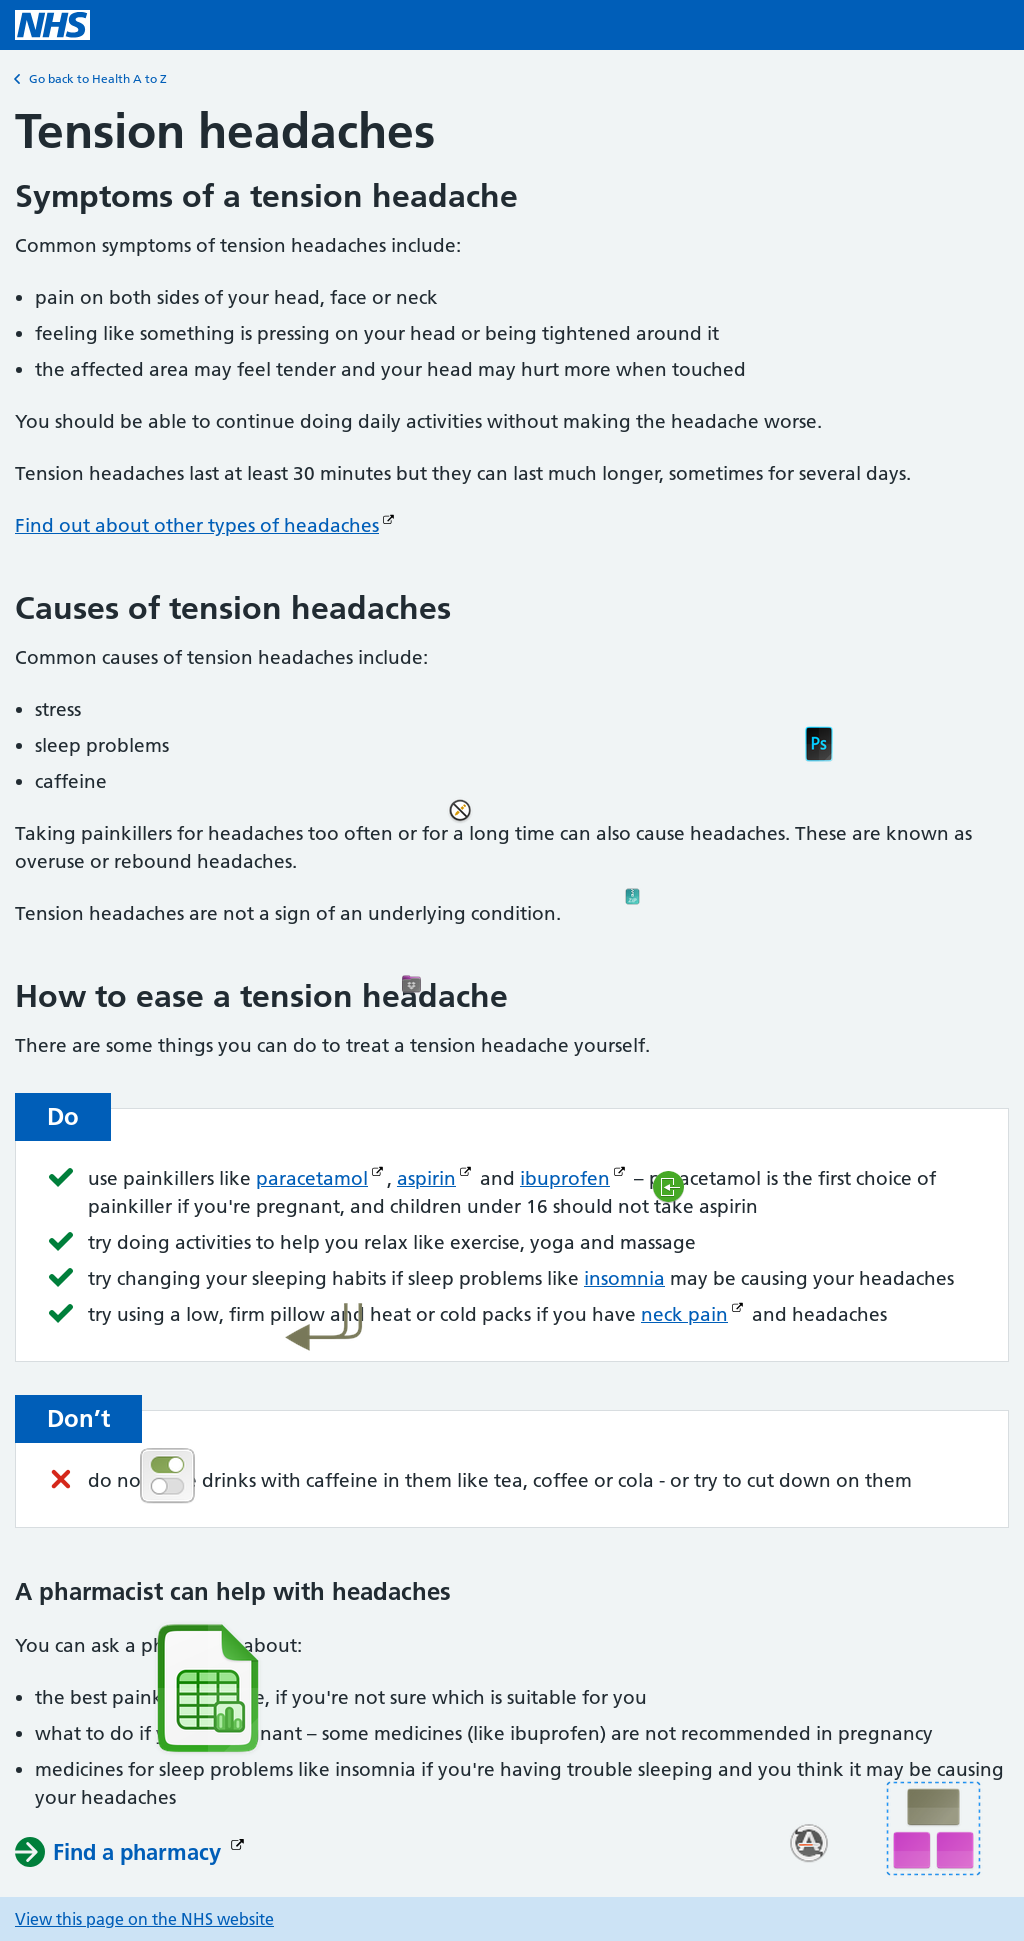 The height and width of the screenshot is (1941, 1024). Describe the element at coordinates (417, 777) in the screenshot. I see `indicates a read-only folder with restricted write access` at that location.